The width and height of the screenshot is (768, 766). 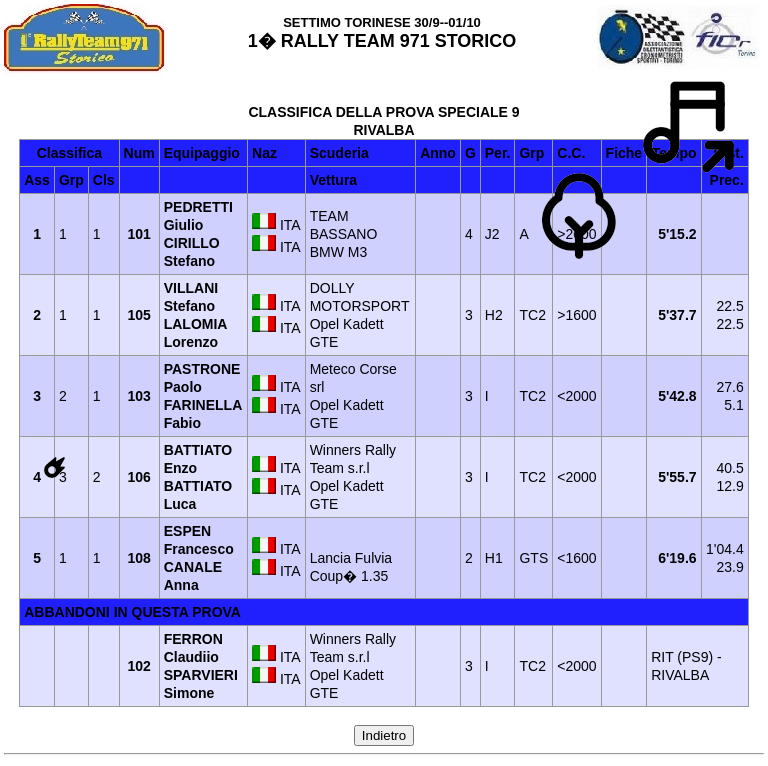 What do you see at coordinates (579, 214) in the screenshot?
I see `indicates garden or landscaping section` at bounding box center [579, 214].